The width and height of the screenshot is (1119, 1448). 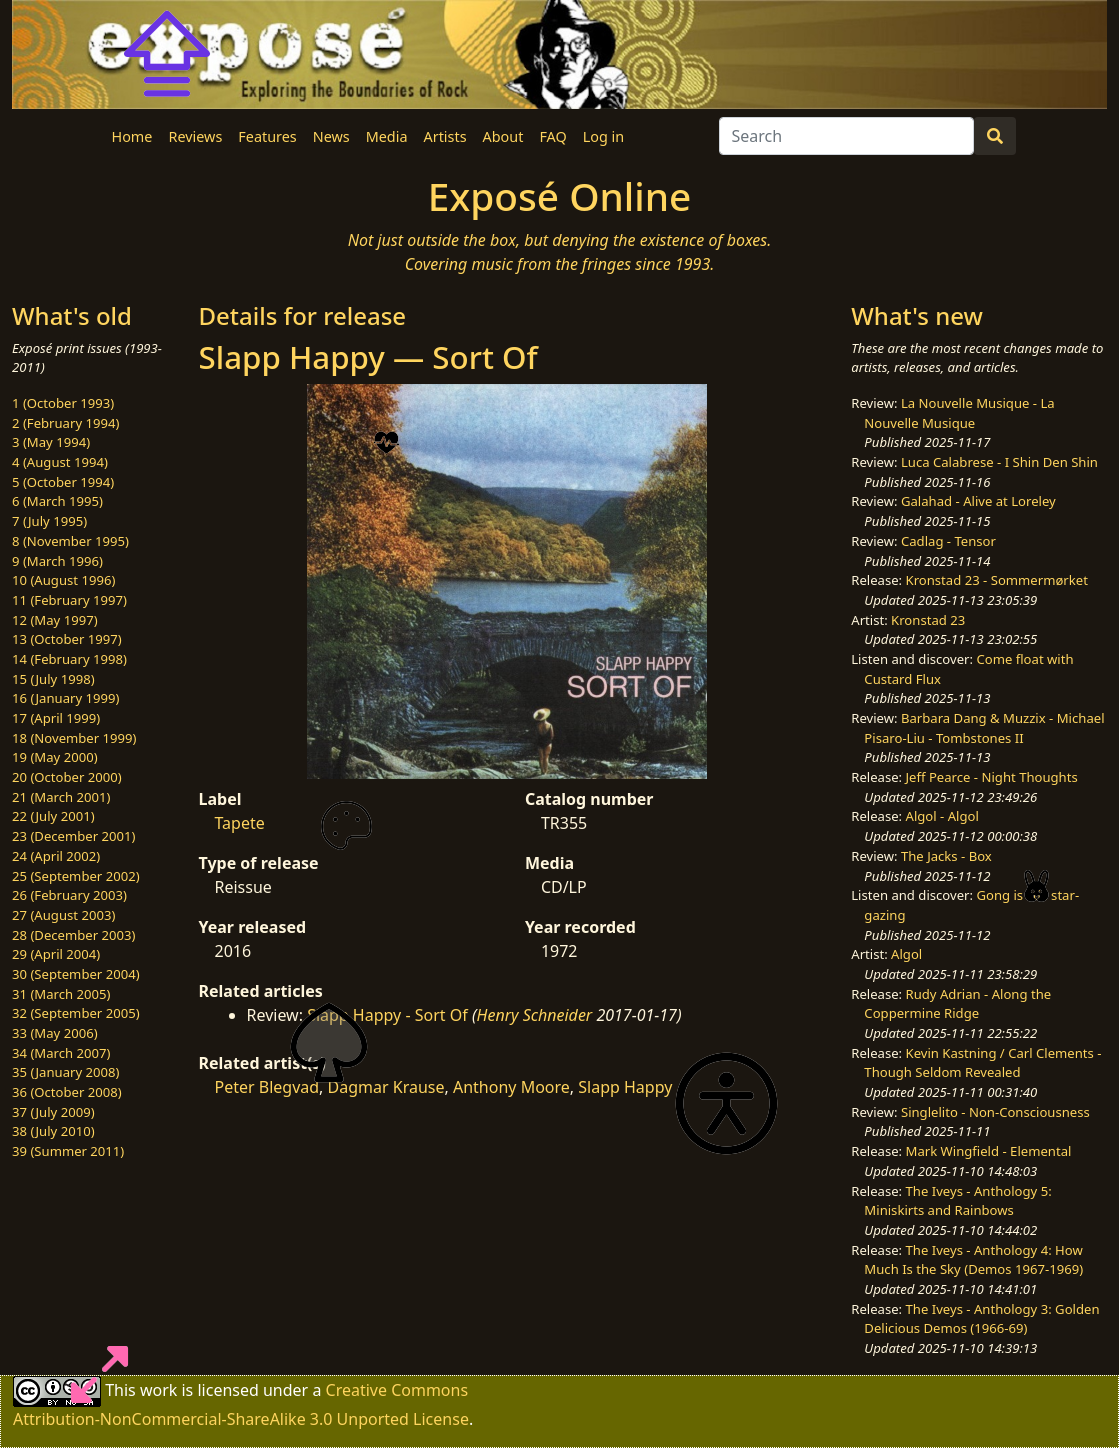 What do you see at coordinates (167, 57) in the screenshot?
I see `upload file or content` at bounding box center [167, 57].